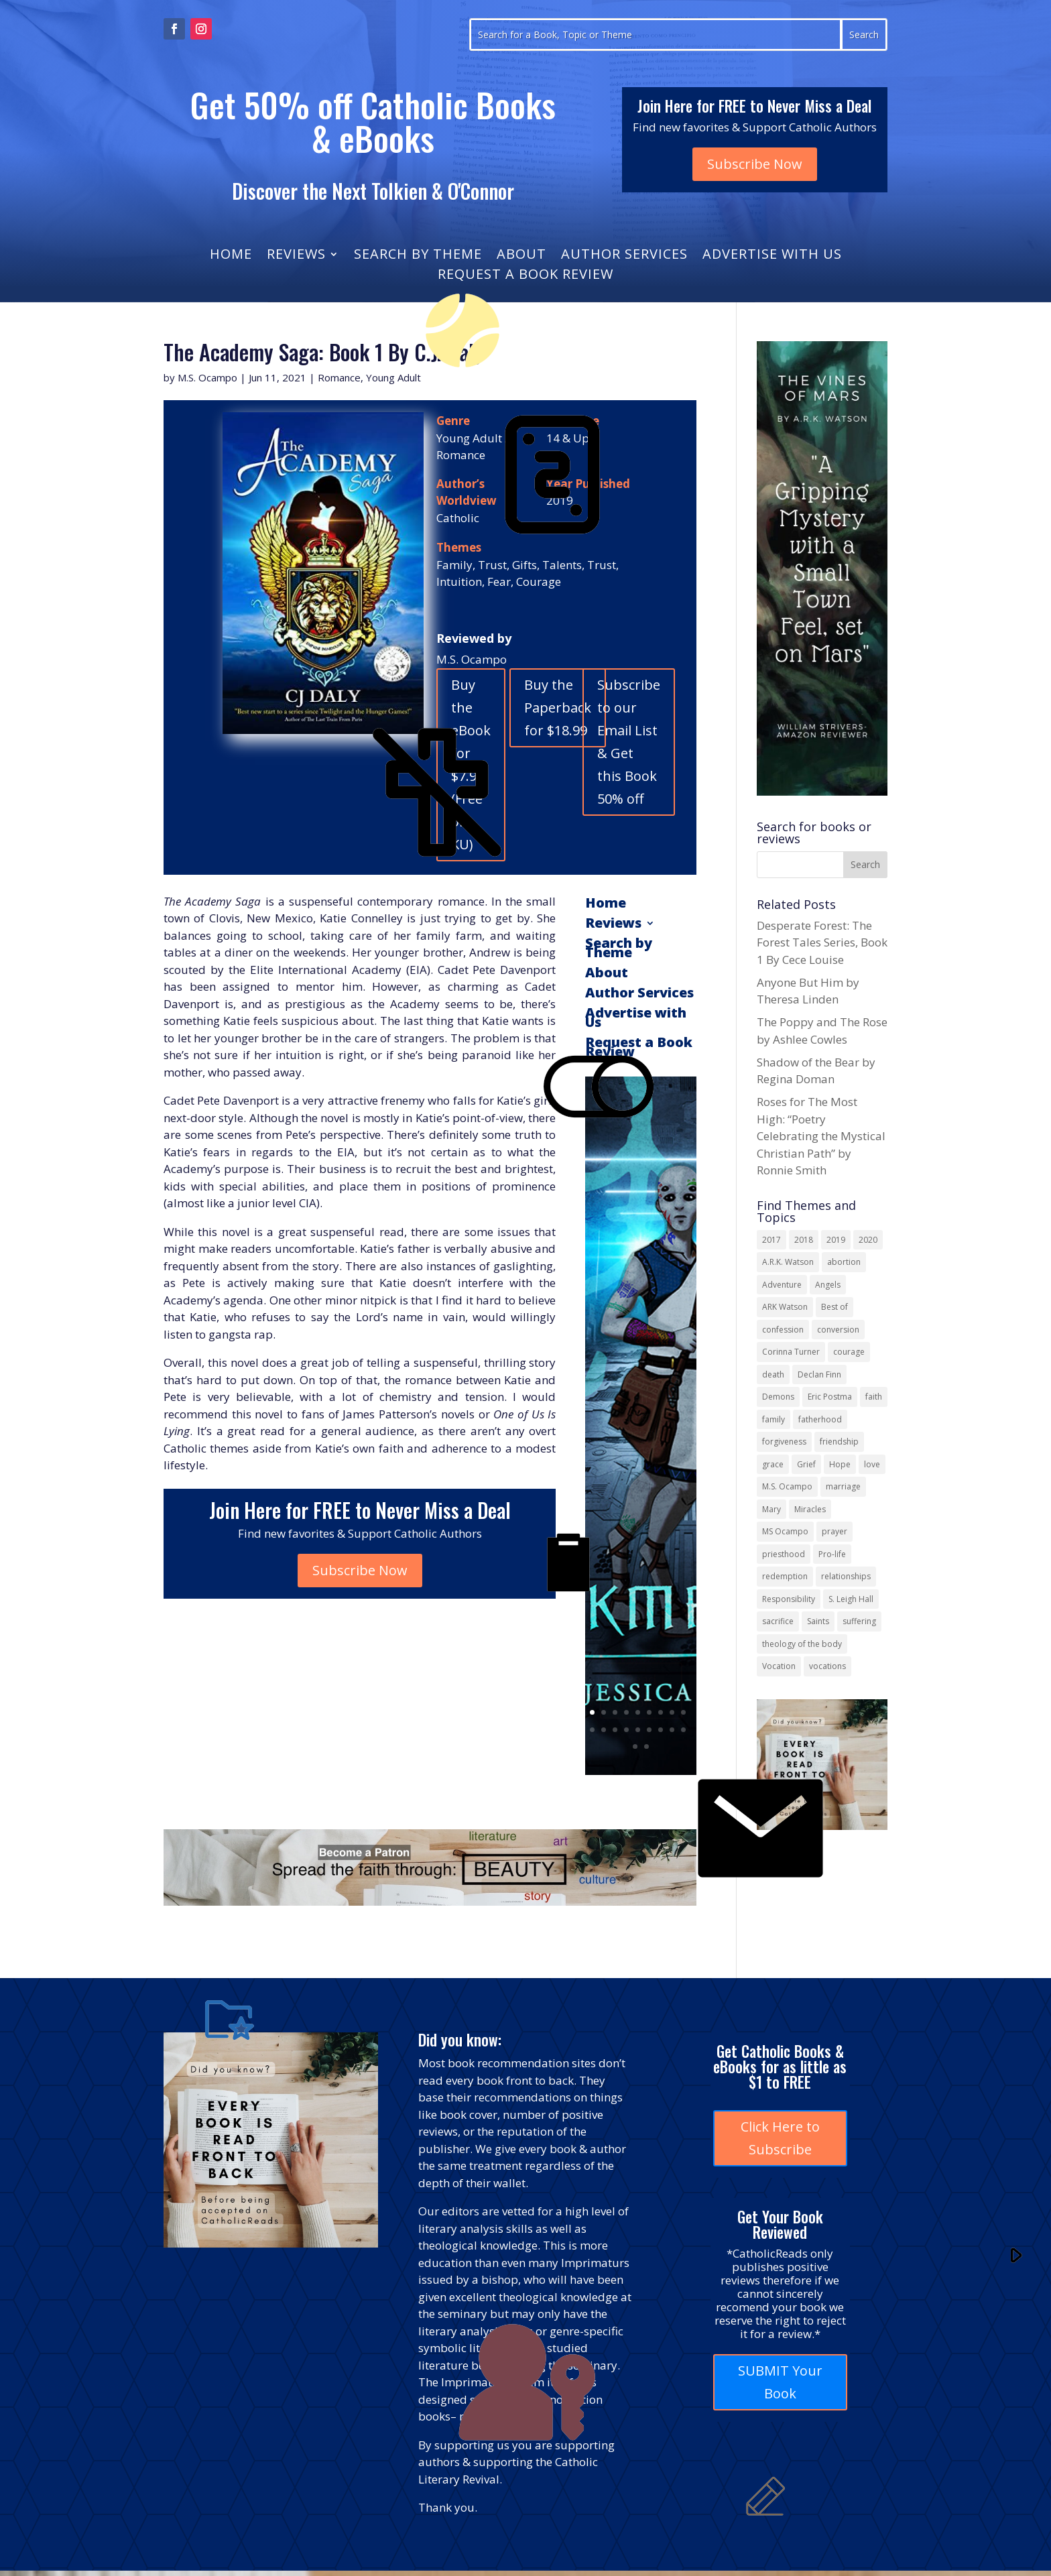 Image resolution: width=1051 pixels, height=2576 pixels. What do you see at coordinates (599, 1087) in the screenshot?
I see `toggle a setting on or off` at bounding box center [599, 1087].